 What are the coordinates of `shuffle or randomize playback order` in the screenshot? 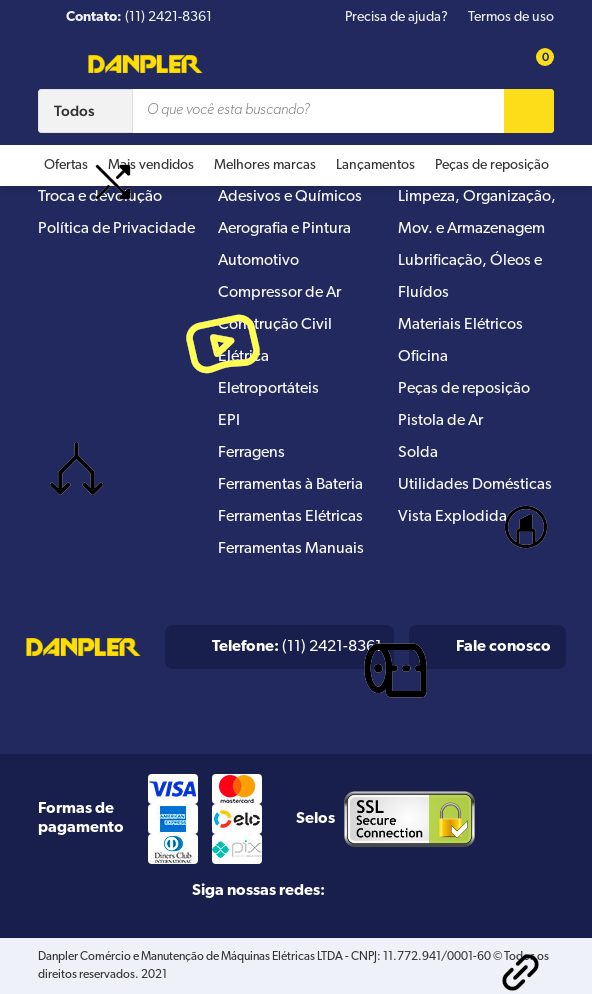 It's located at (113, 182).